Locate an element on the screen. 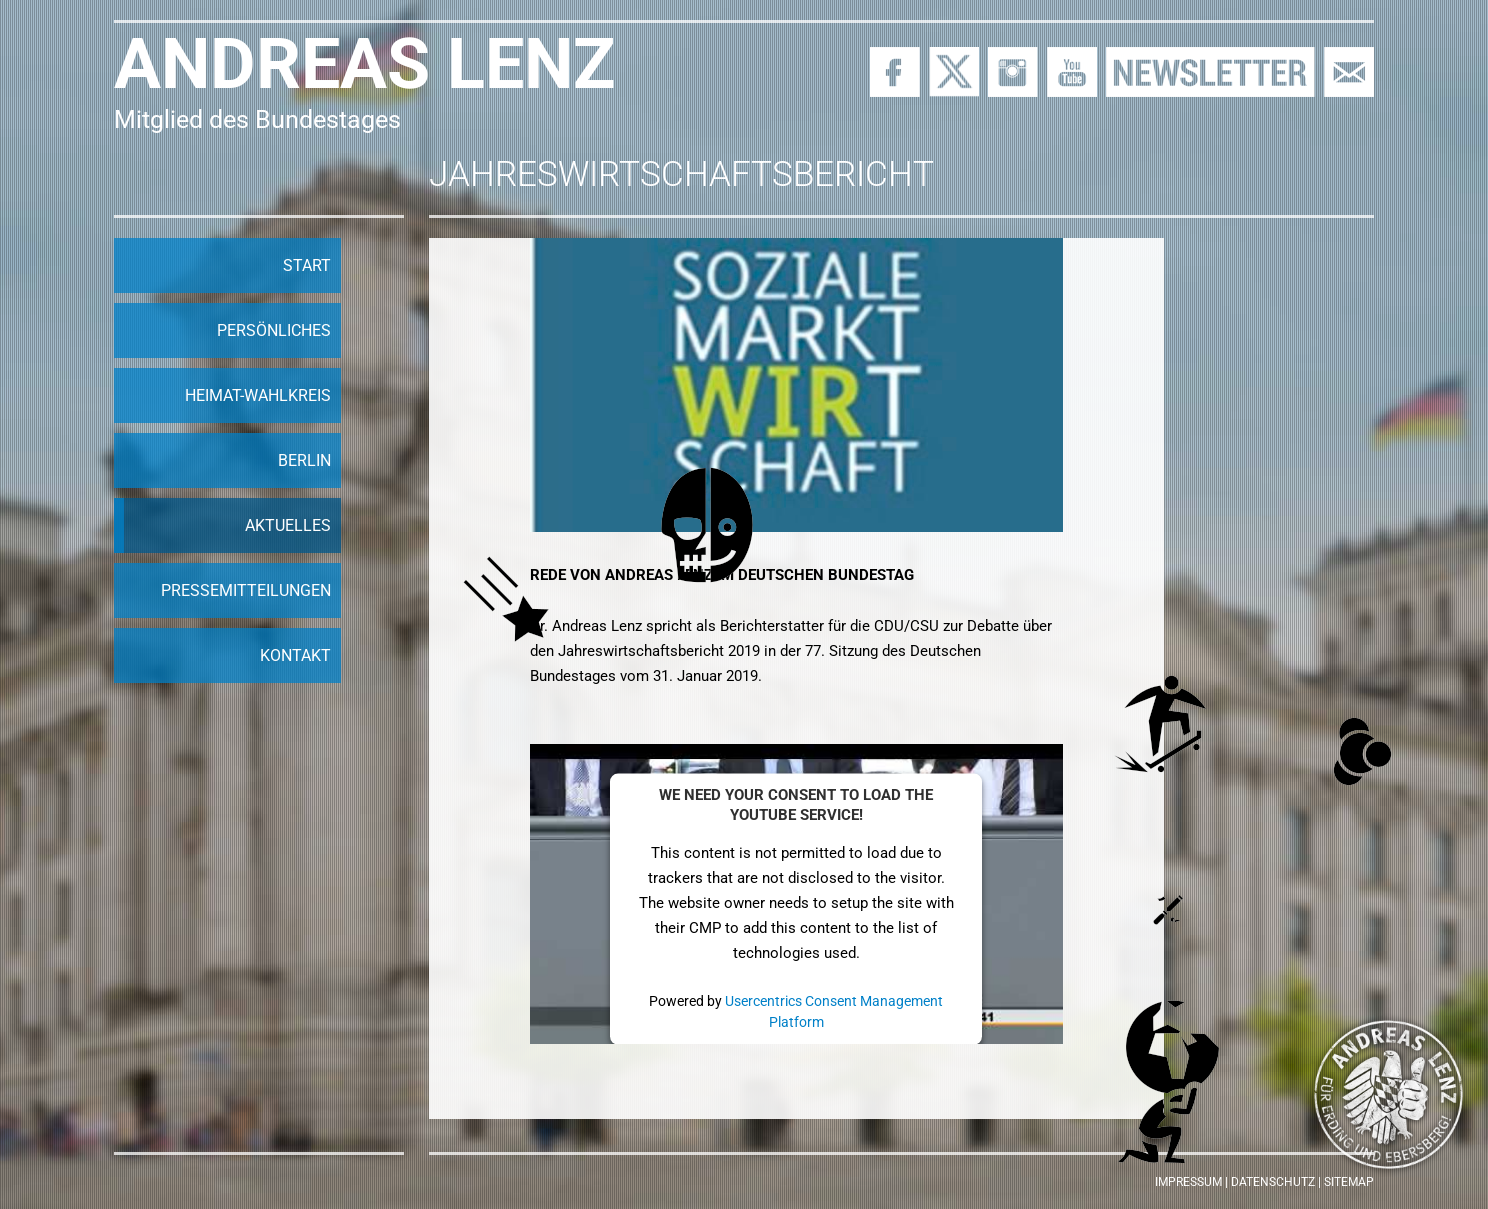  view molecular or chemical information is located at coordinates (1362, 751).